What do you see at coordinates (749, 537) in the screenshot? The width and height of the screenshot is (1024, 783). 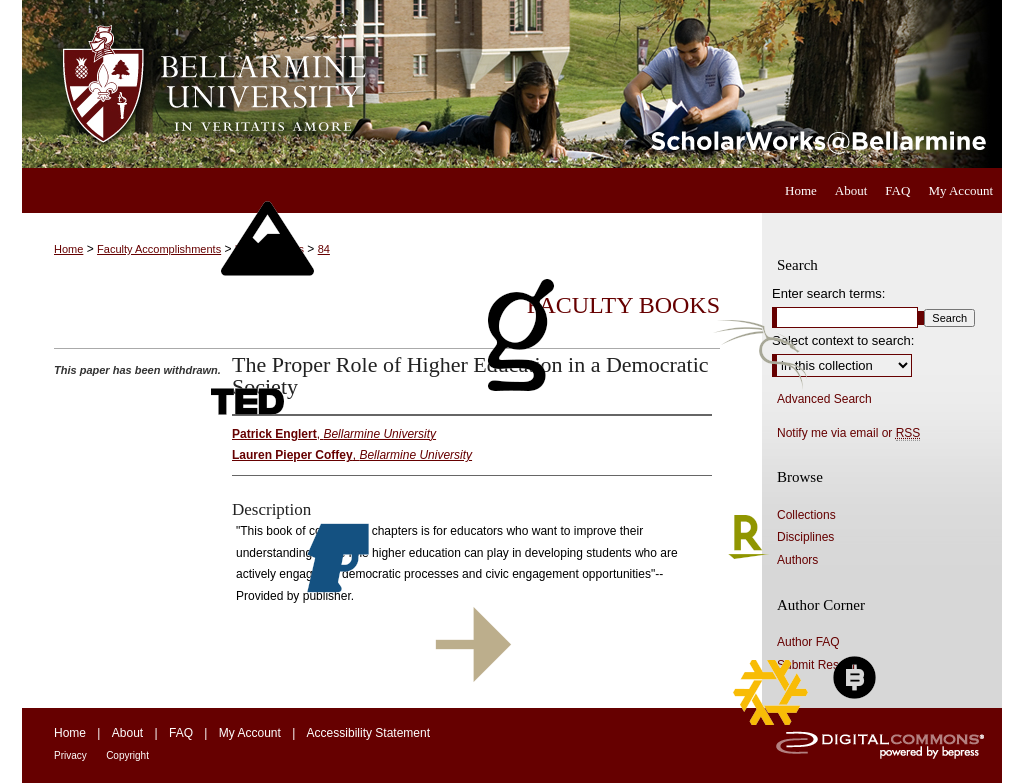 I see `open the Rakuten app` at bounding box center [749, 537].